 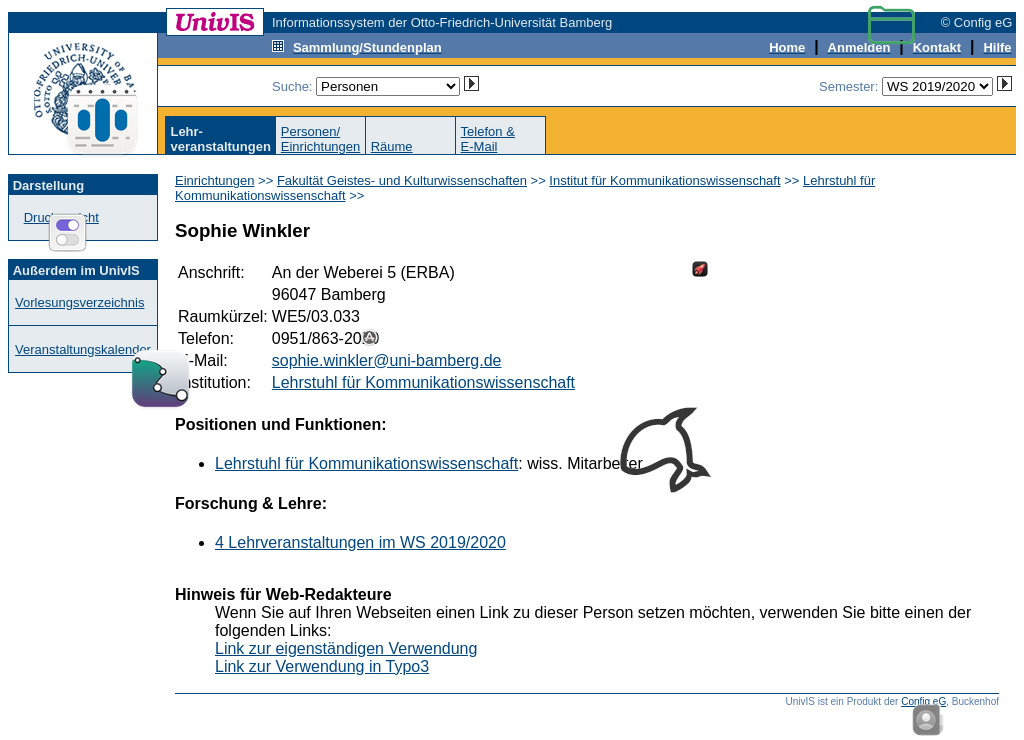 What do you see at coordinates (928, 720) in the screenshot?
I see `open contacts app` at bounding box center [928, 720].